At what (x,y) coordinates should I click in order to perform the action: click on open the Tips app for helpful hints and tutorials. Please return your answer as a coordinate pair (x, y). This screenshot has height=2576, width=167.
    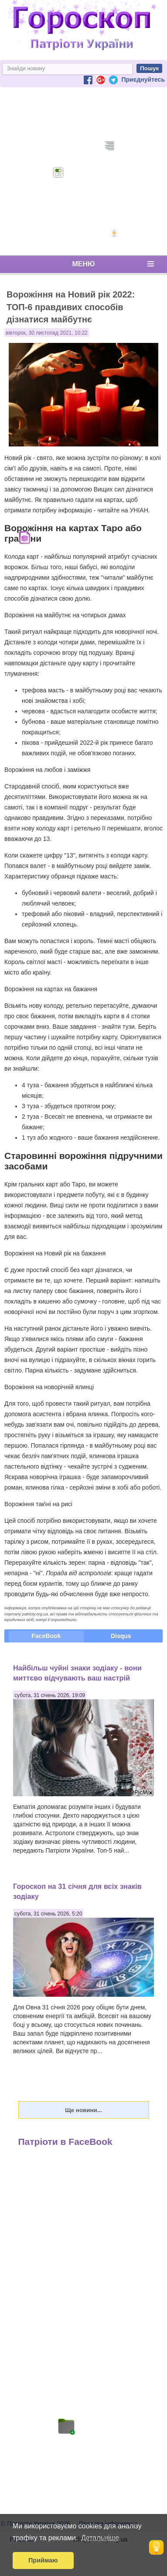
    Looking at the image, I should click on (156, 2547).